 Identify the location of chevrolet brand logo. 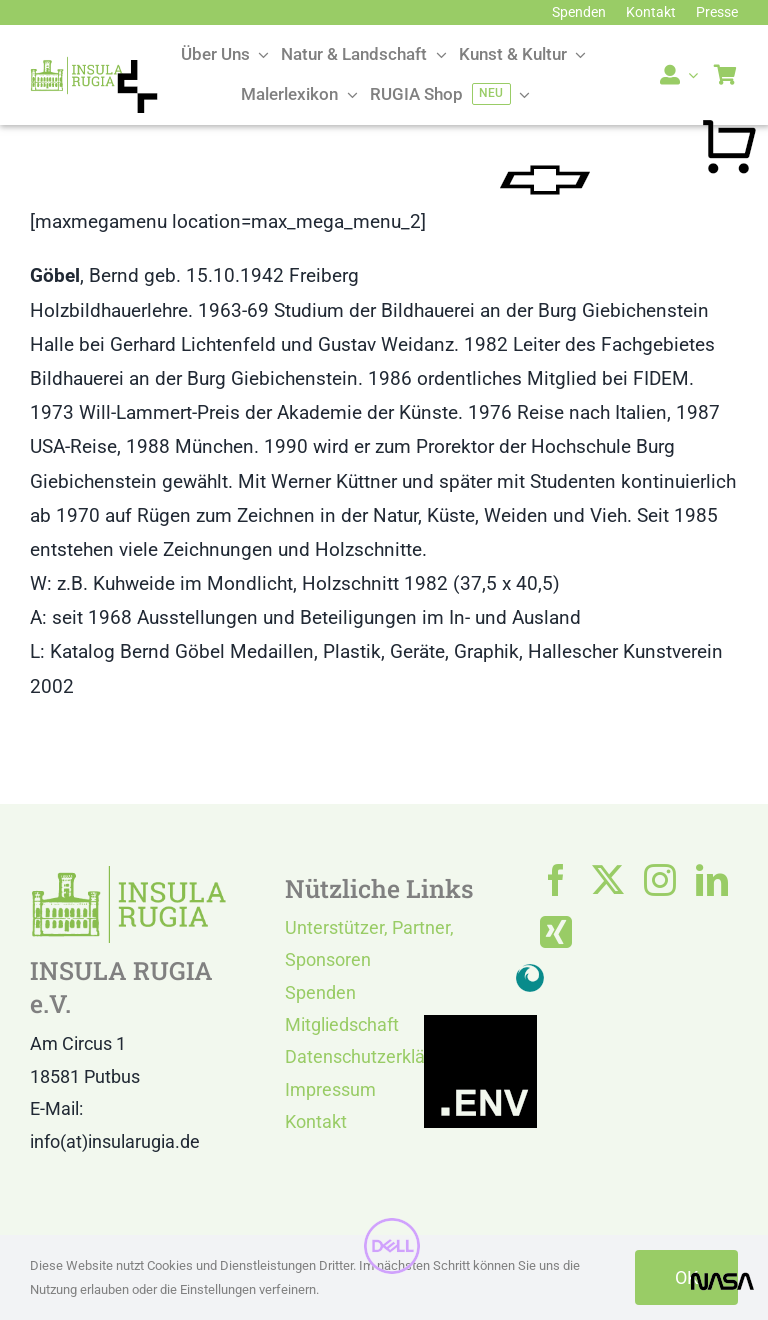
(545, 180).